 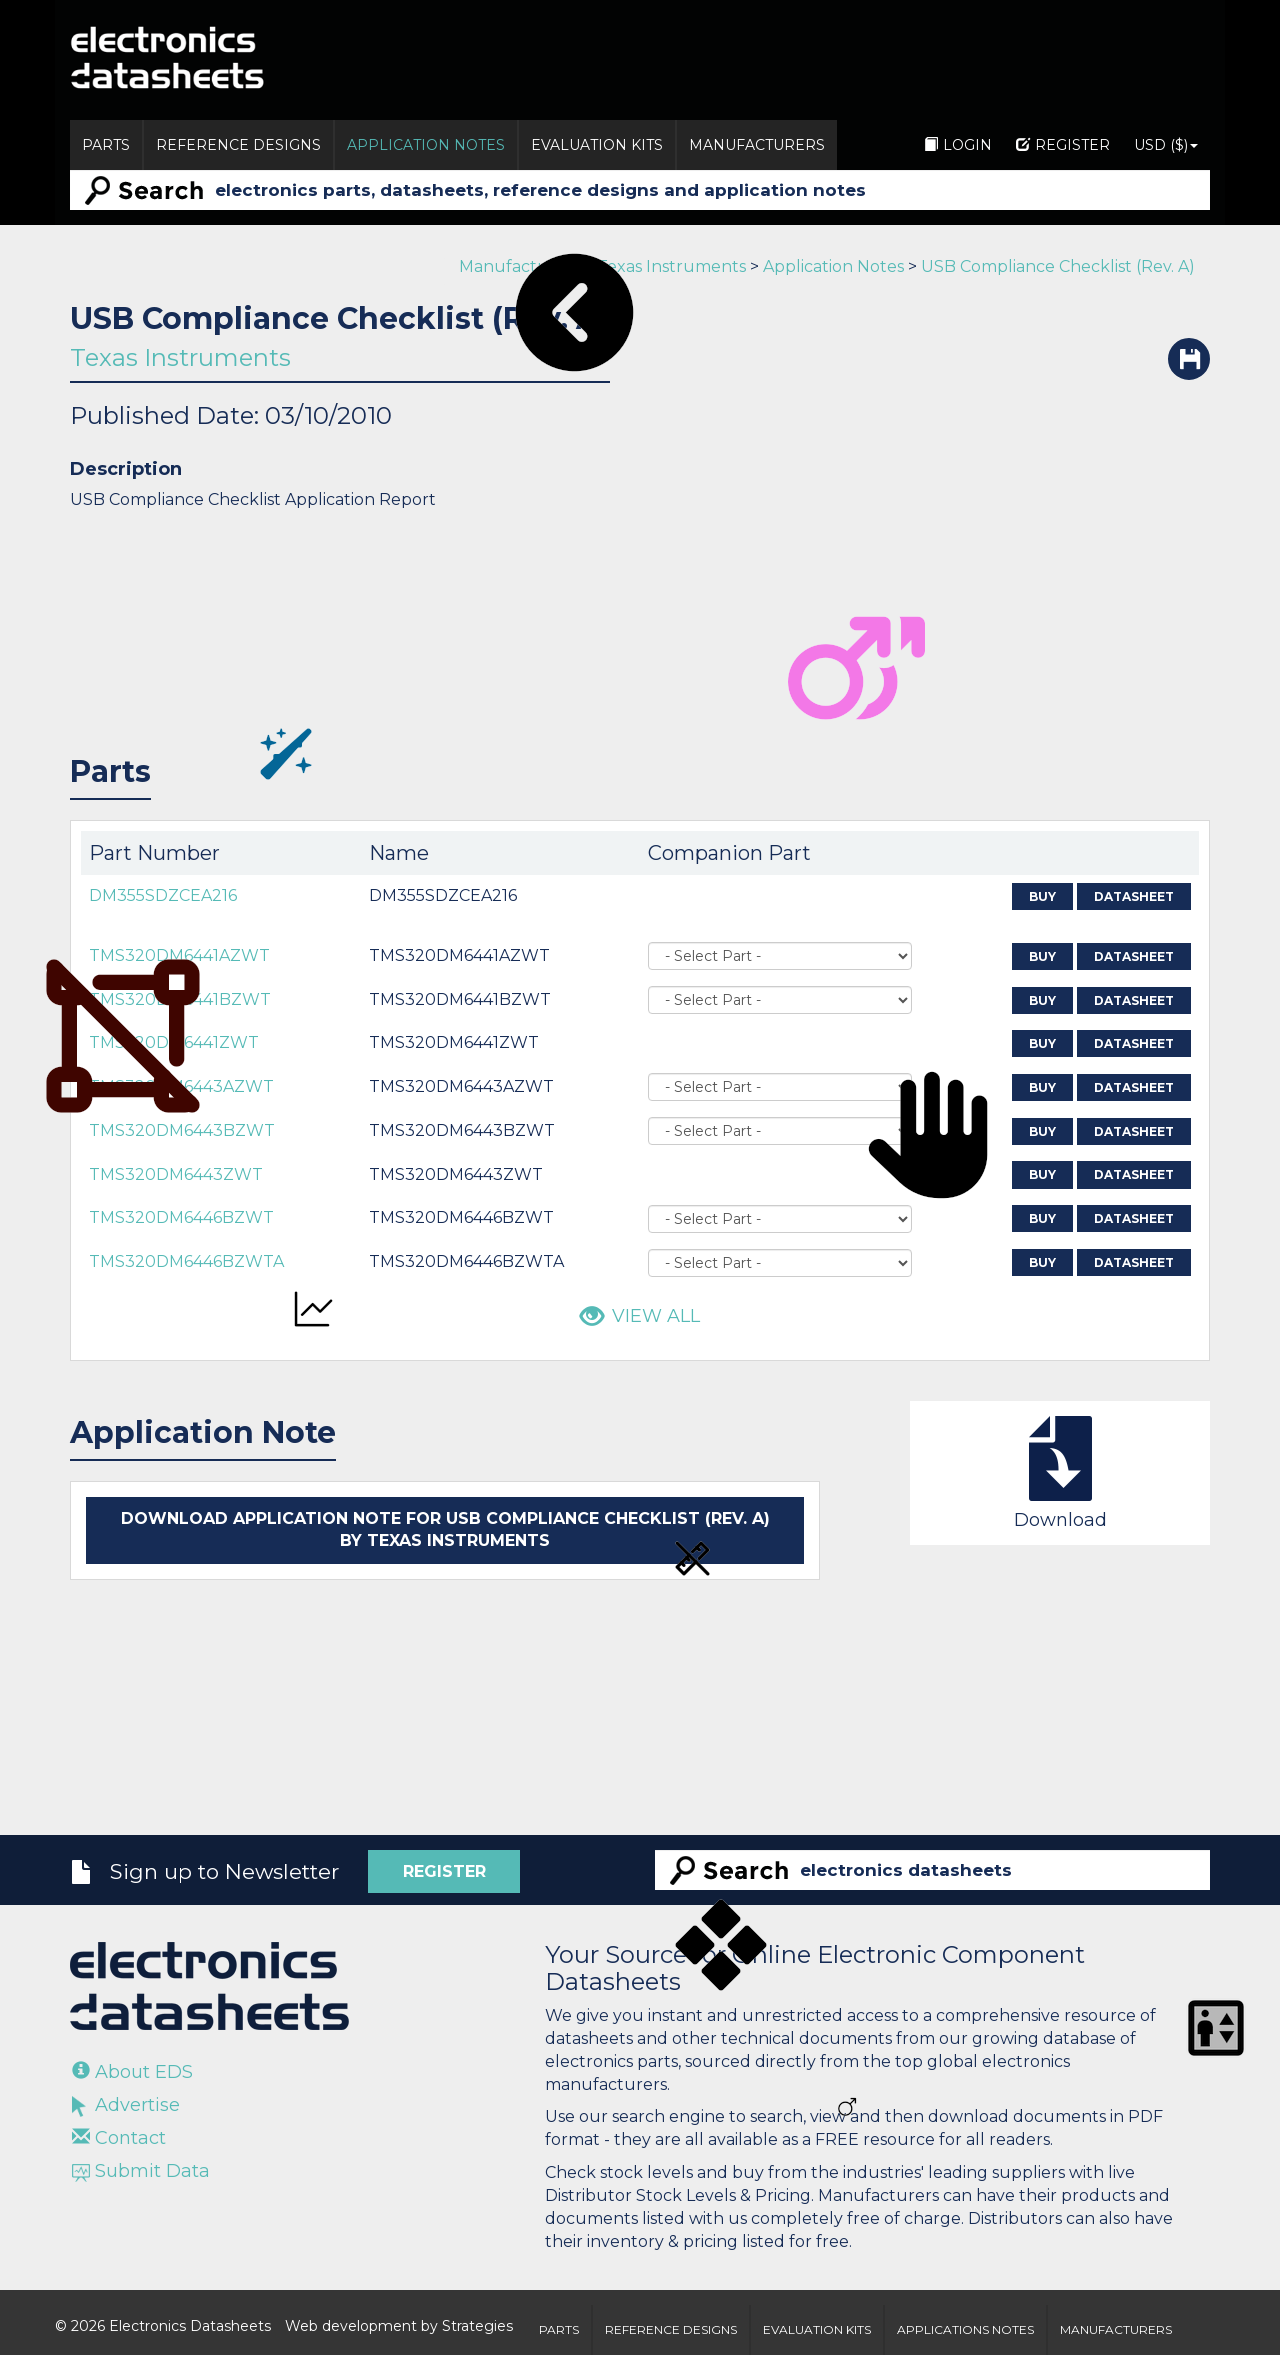 I want to click on view analytics or statistics, so click(x=314, y=1309).